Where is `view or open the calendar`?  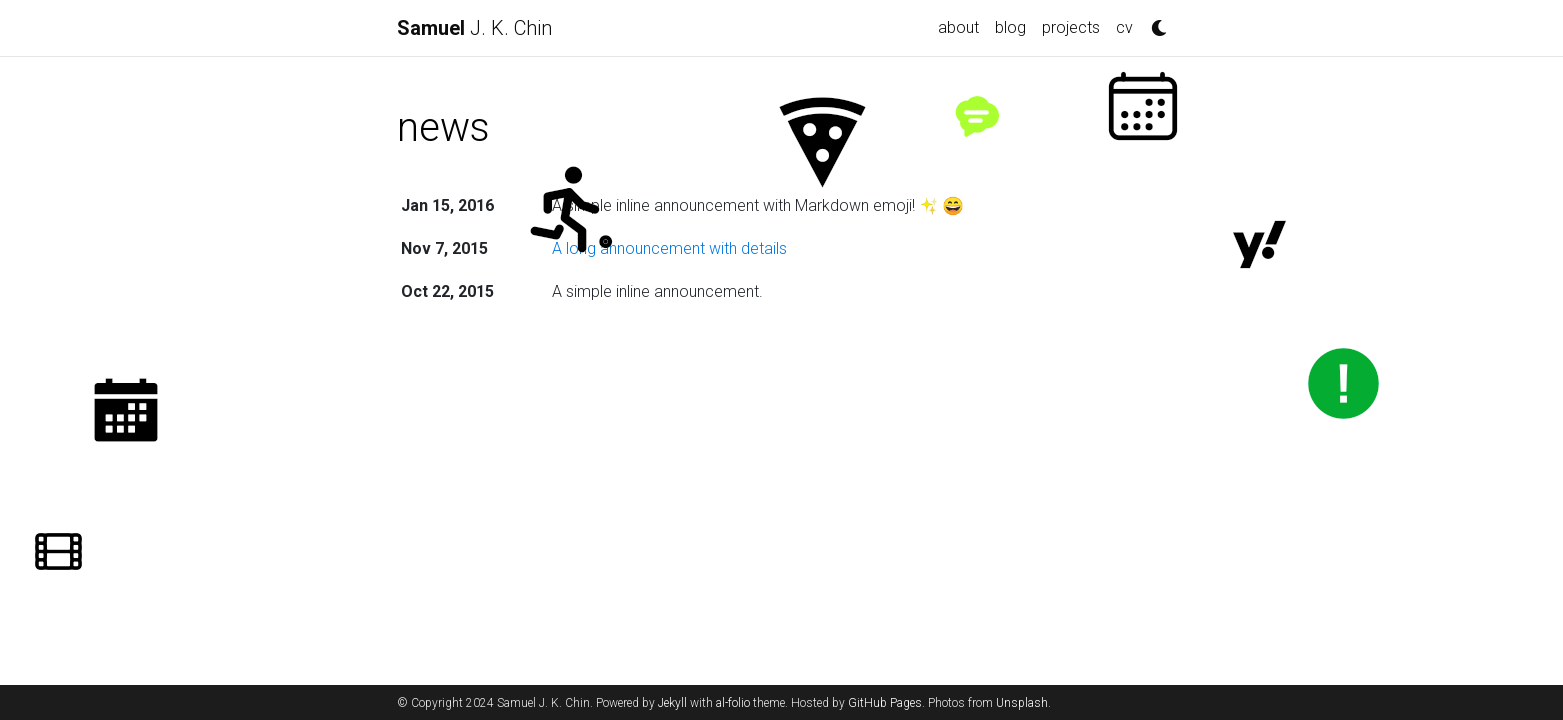 view or open the calendar is located at coordinates (1143, 106).